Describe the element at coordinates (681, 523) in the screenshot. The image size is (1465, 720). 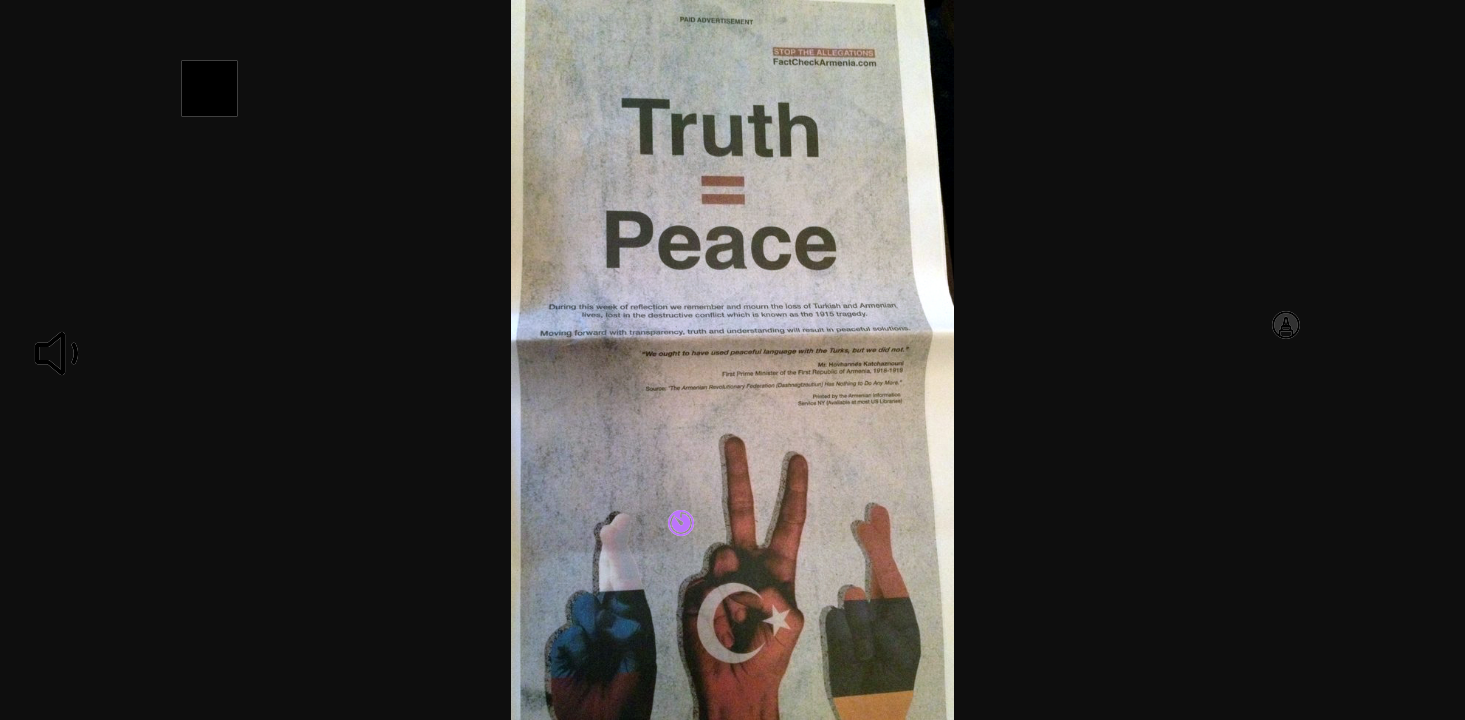
I see `set or start a timer` at that location.